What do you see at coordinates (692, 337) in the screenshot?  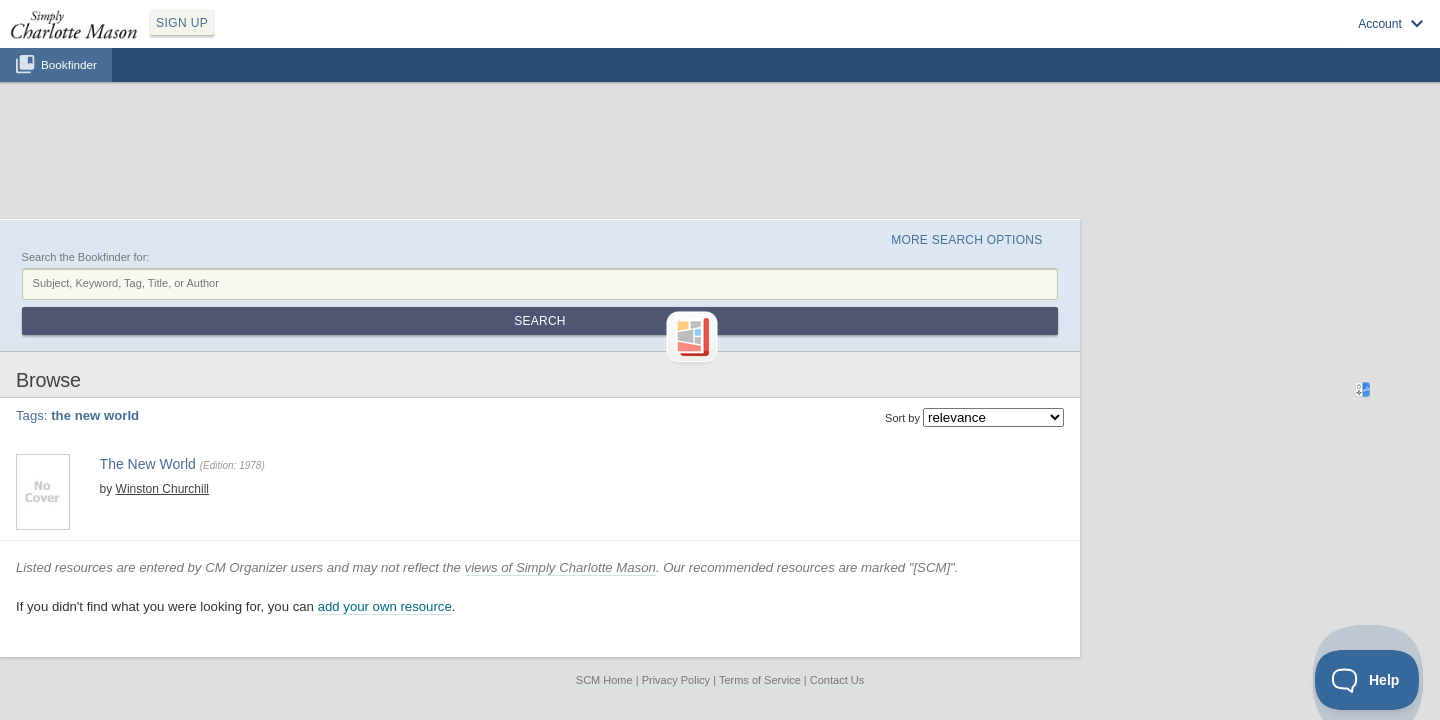 I see `open komikku manga reader app` at bounding box center [692, 337].